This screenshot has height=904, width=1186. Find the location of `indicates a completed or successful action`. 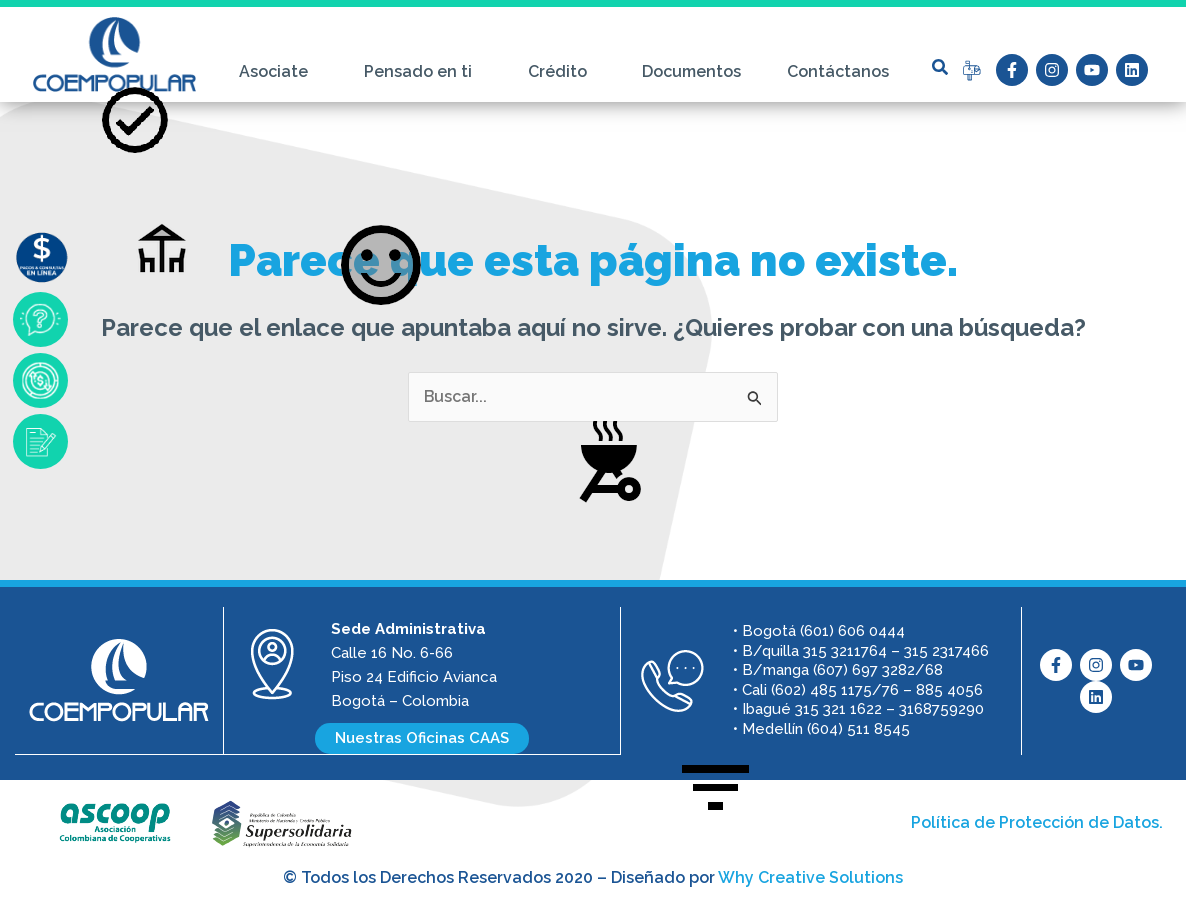

indicates a completed or successful action is located at coordinates (135, 120).